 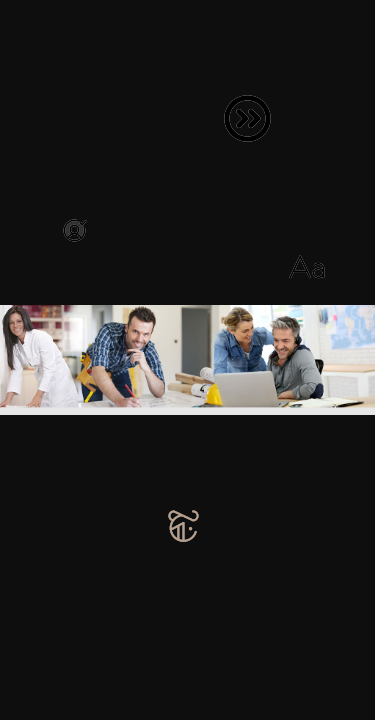 I want to click on skip forward or advance quickly, so click(x=247, y=118).